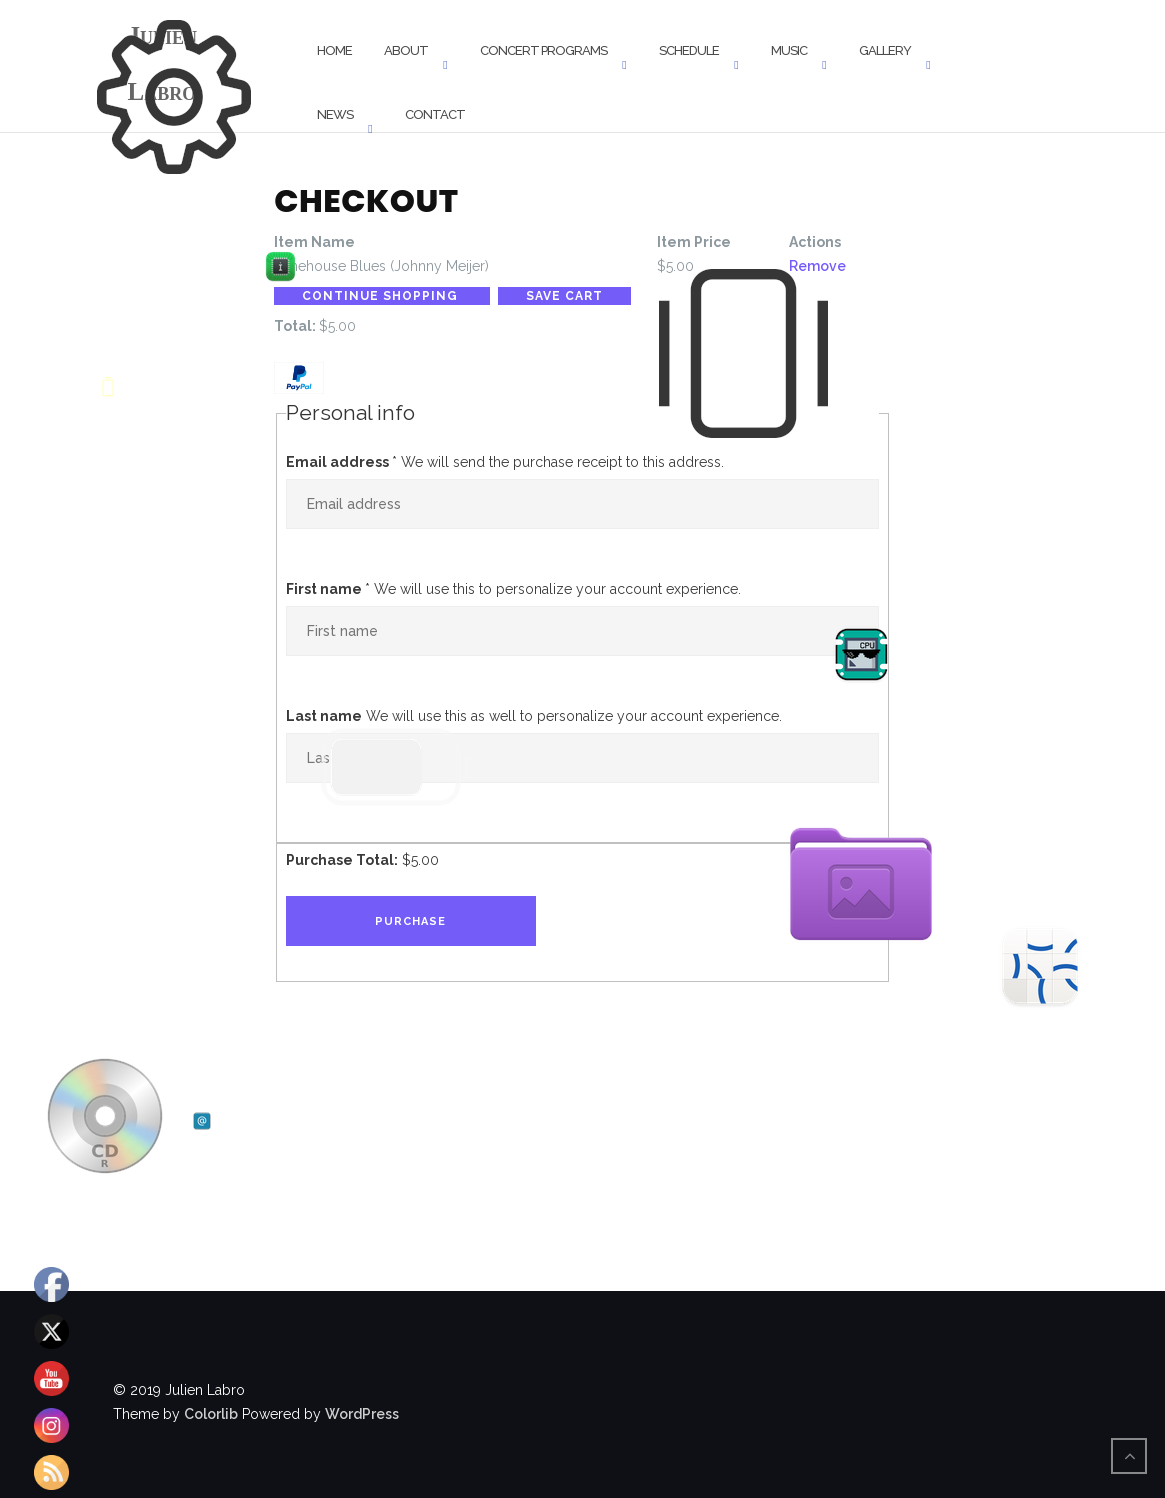  I want to click on a CD-R disc available for burning or writing data, so click(105, 1116).